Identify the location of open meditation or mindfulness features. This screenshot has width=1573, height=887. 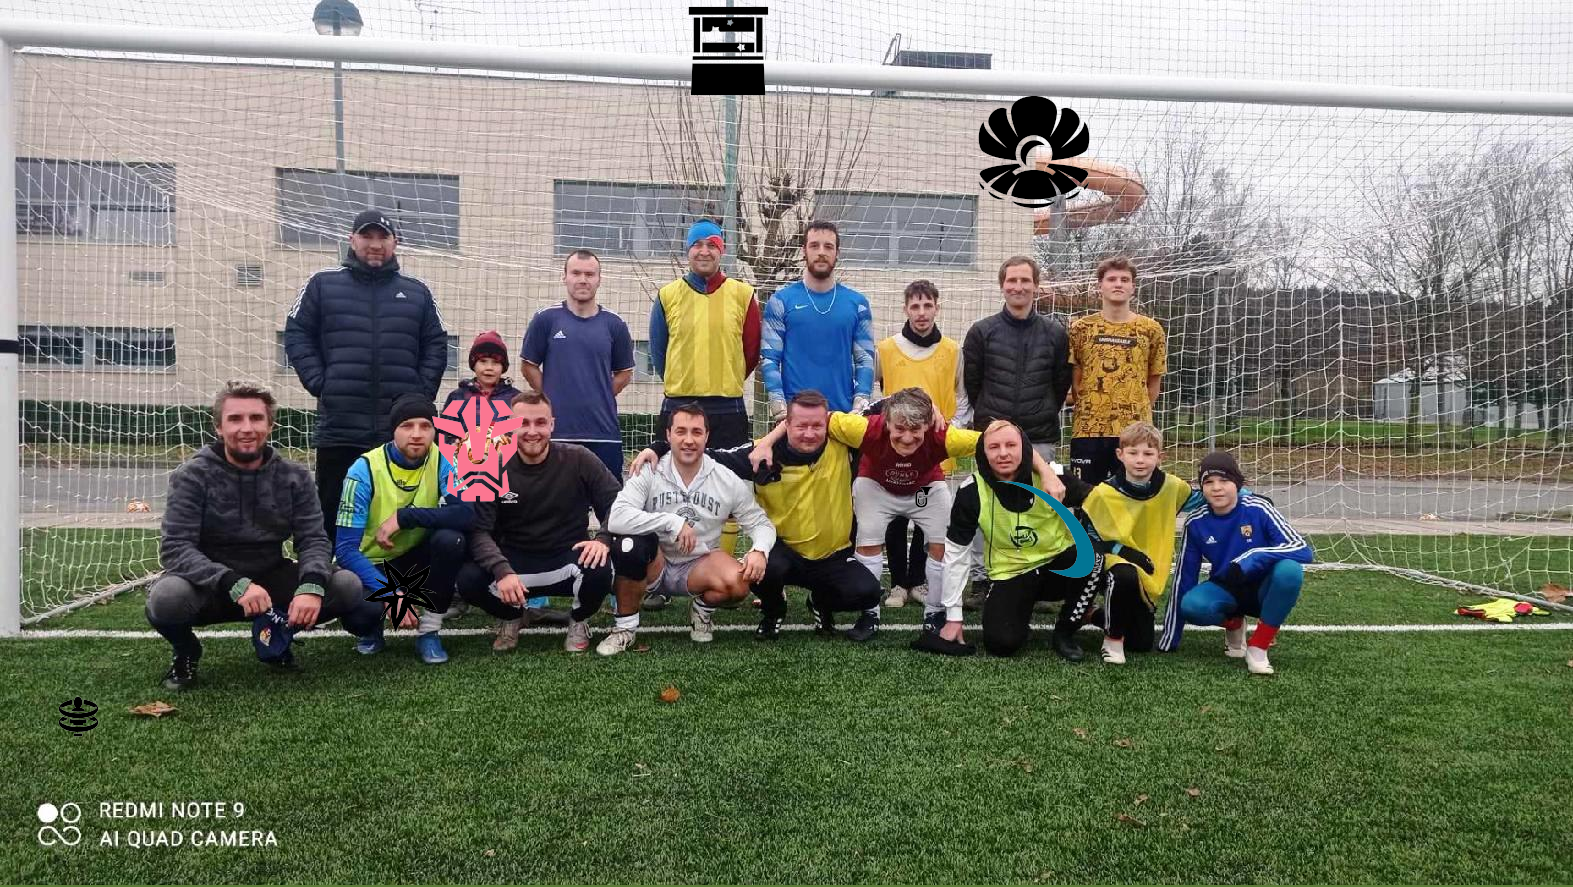
(400, 595).